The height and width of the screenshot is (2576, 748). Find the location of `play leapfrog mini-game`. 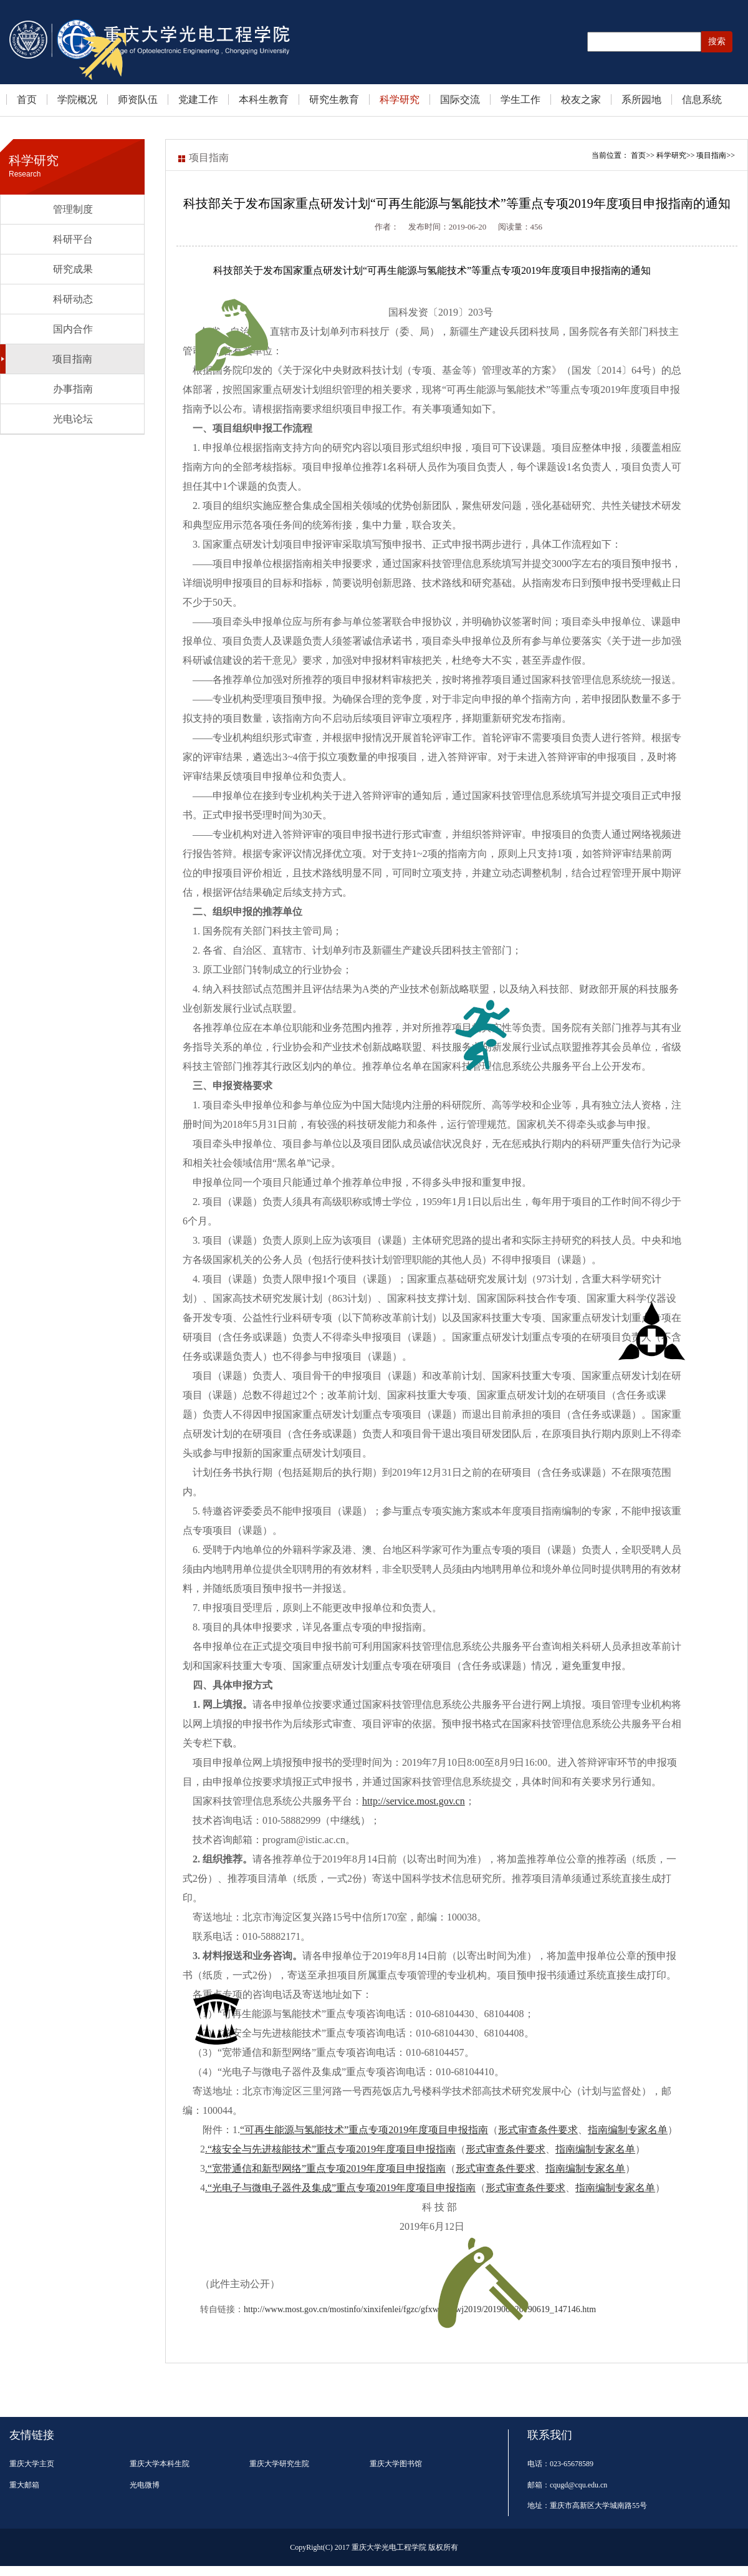

play leapfrog mini-game is located at coordinates (482, 1035).